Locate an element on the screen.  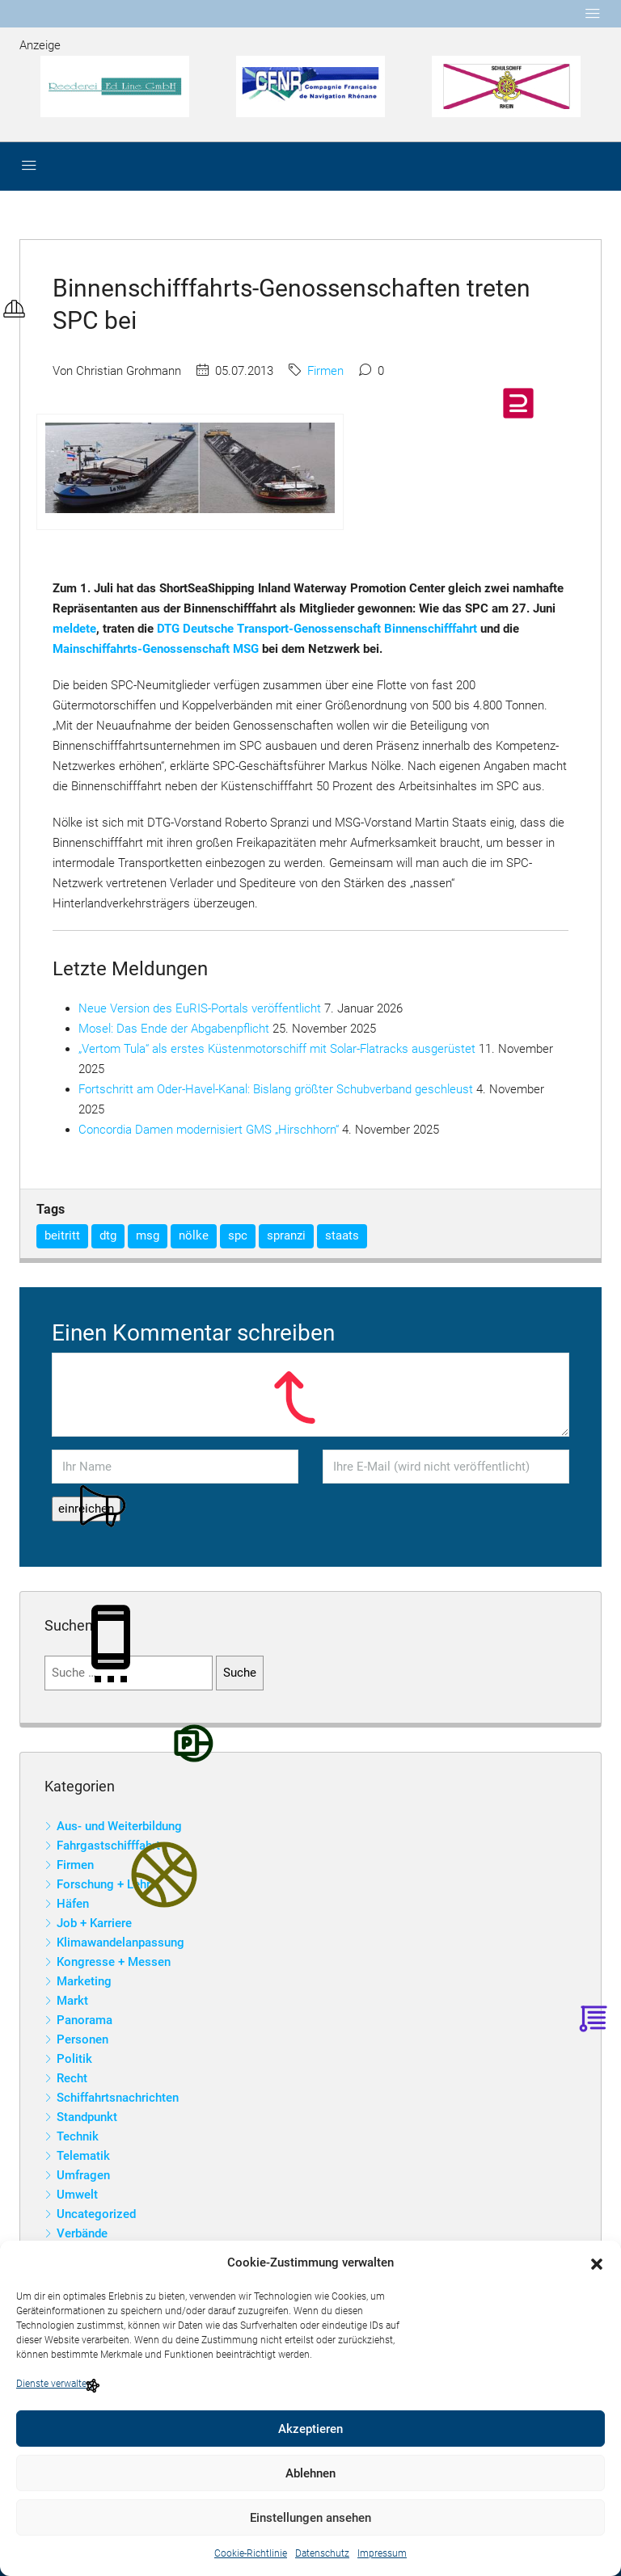
access mobile device settings is located at coordinates (111, 1644).